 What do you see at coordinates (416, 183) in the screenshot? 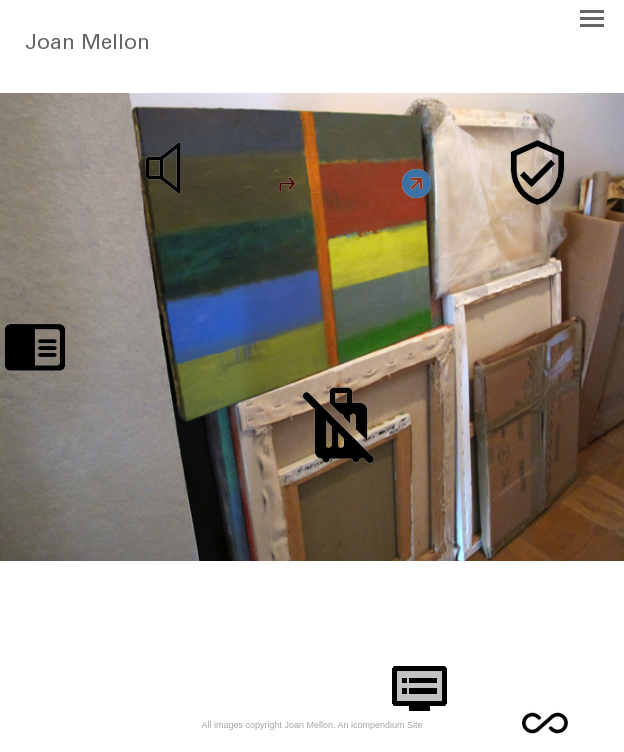
I see `open link in new tab or window` at bounding box center [416, 183].